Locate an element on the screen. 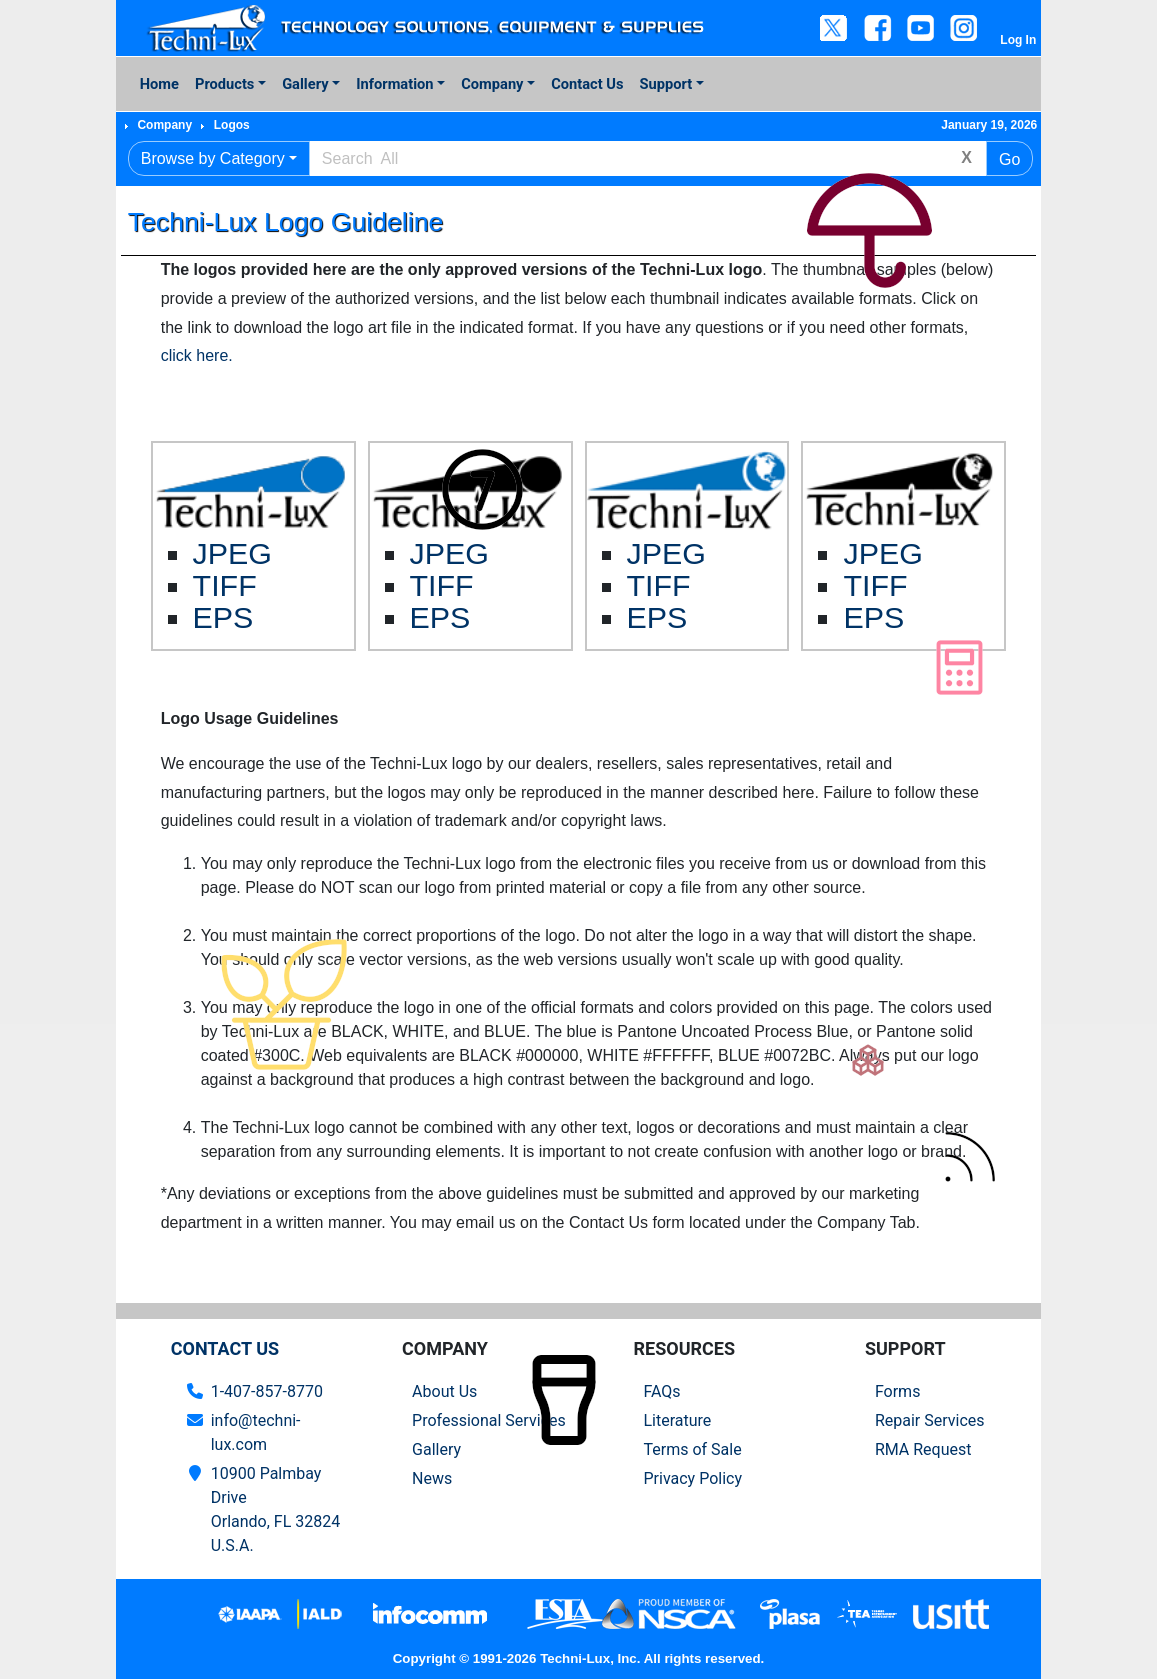 The width and height of the screenshot is (1157, 1679). view weather protection or rain forecast is located at coordinates (869, 230).